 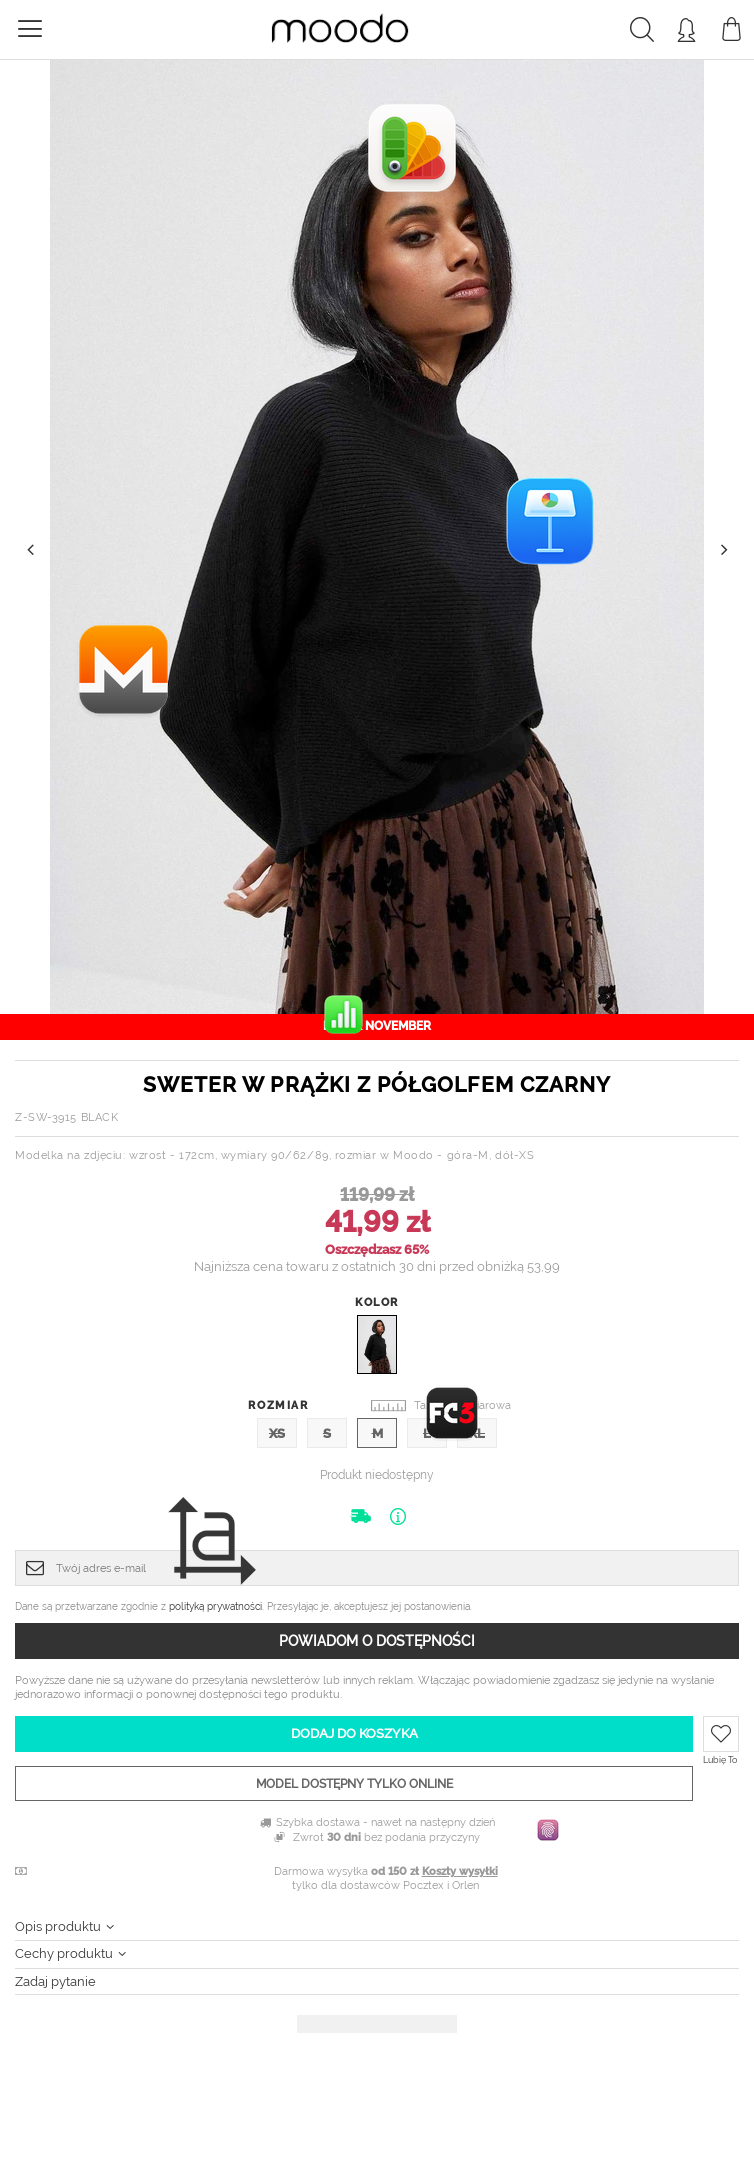 I want to click on open keynote to create or edit presentations, so click(x=550, y=521).